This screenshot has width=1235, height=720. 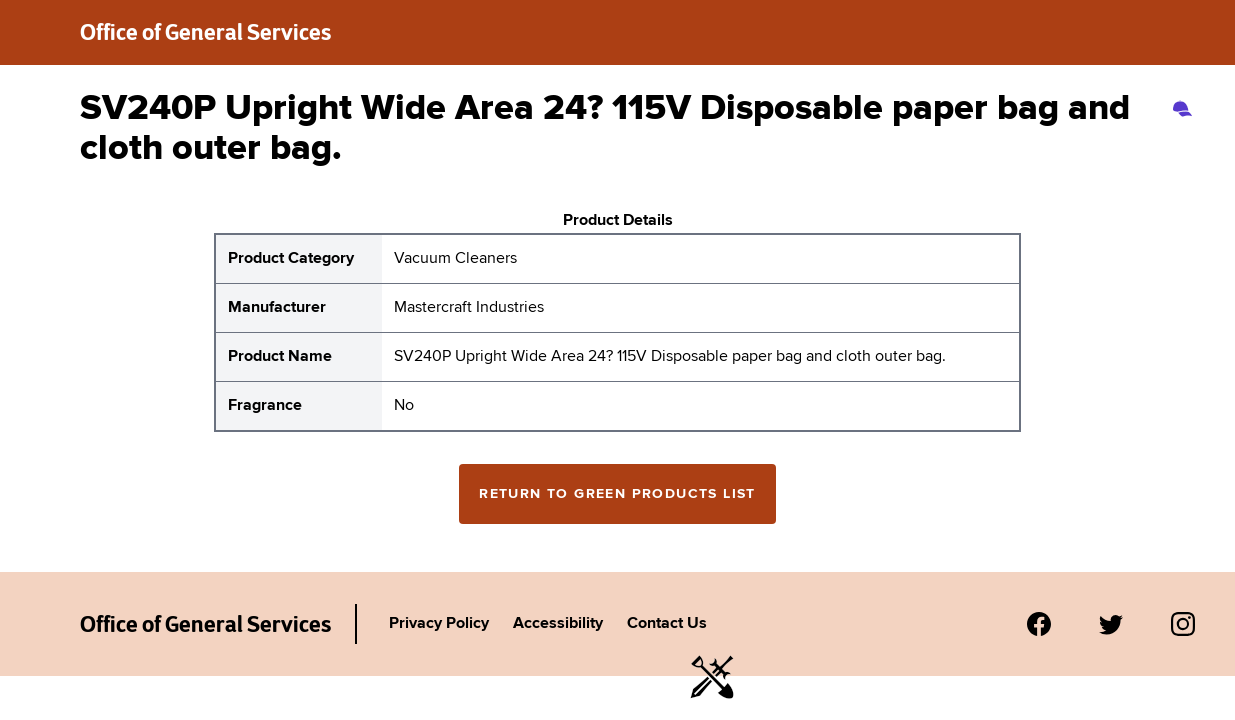 I want to click on access combat or adventure tools, so click(x=712, y=677).